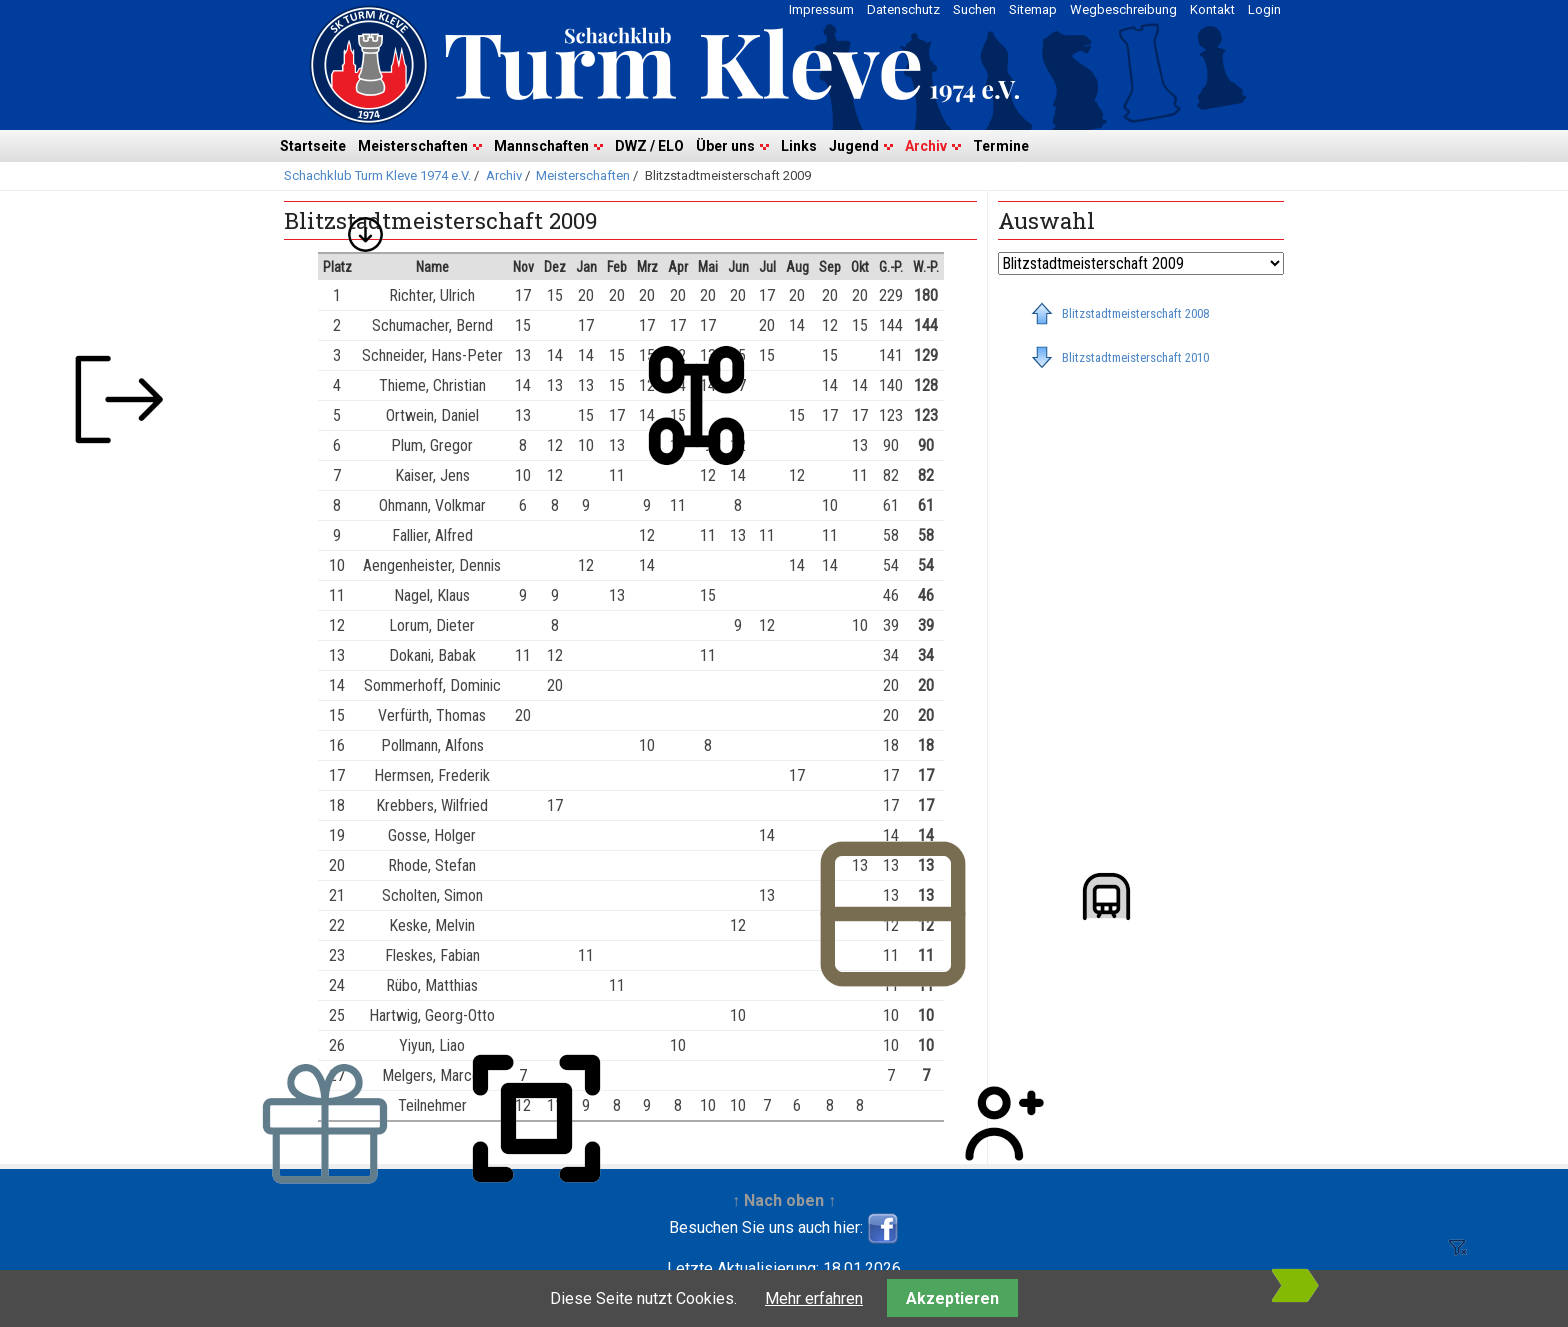 This screenshot has height=1327, width=1568. I want to click on clear all filters, so click(1457, 1247).